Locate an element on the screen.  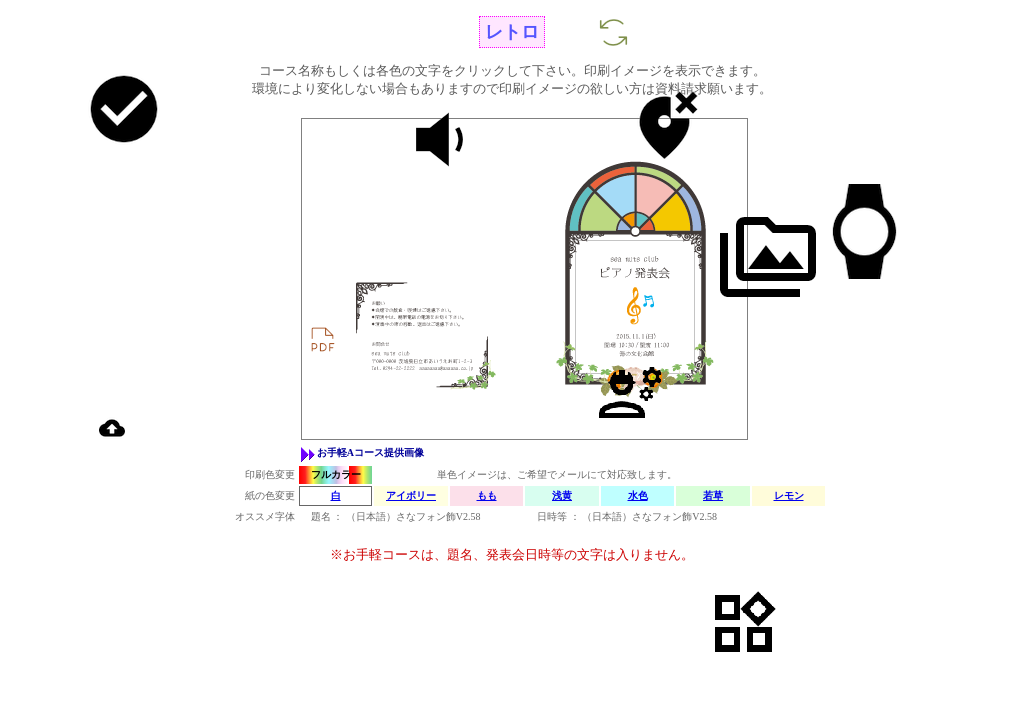
view or open a PDF document is located at coordinates (322, 340).